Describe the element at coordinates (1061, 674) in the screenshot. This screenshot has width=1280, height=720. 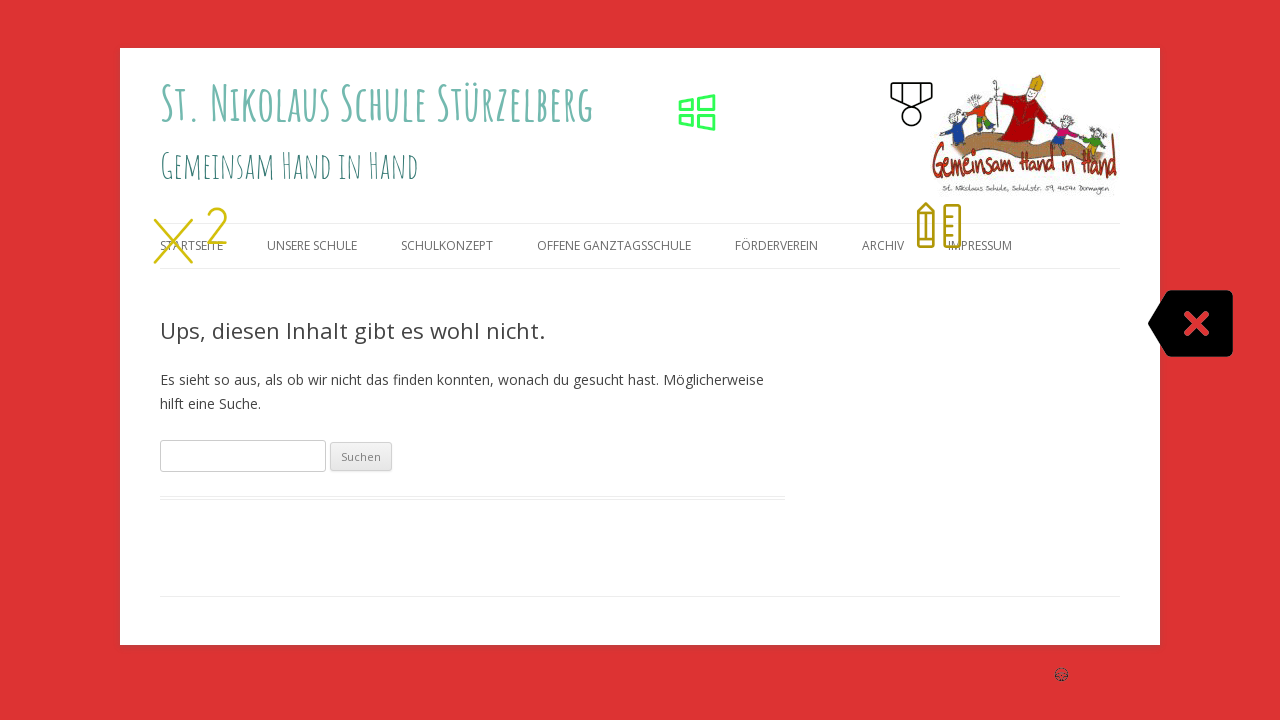
I see `access driving or navigation mode` at that location.